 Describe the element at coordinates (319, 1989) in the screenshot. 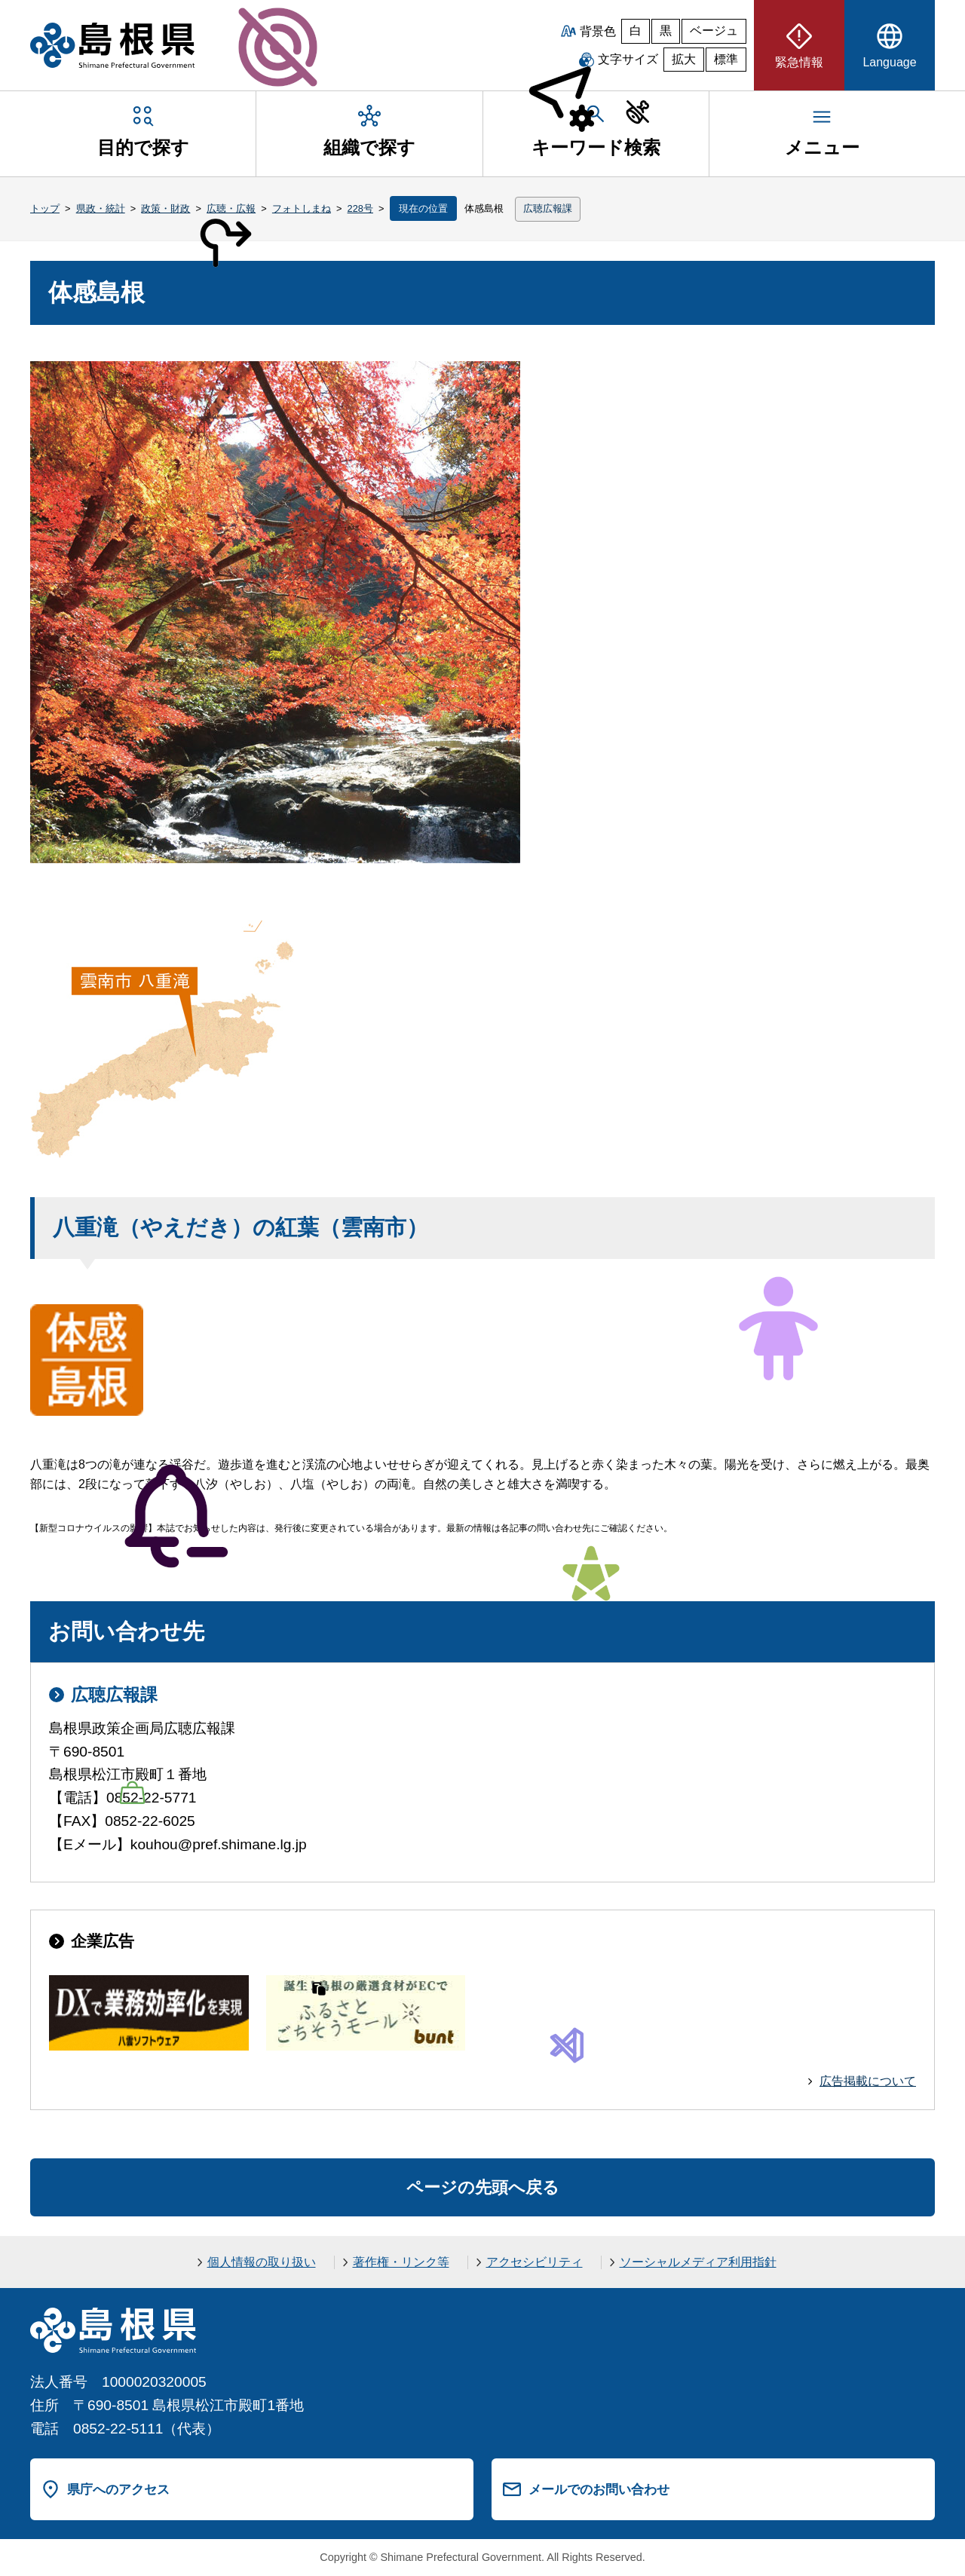

I see `paste copied content from clipboard` at that location.